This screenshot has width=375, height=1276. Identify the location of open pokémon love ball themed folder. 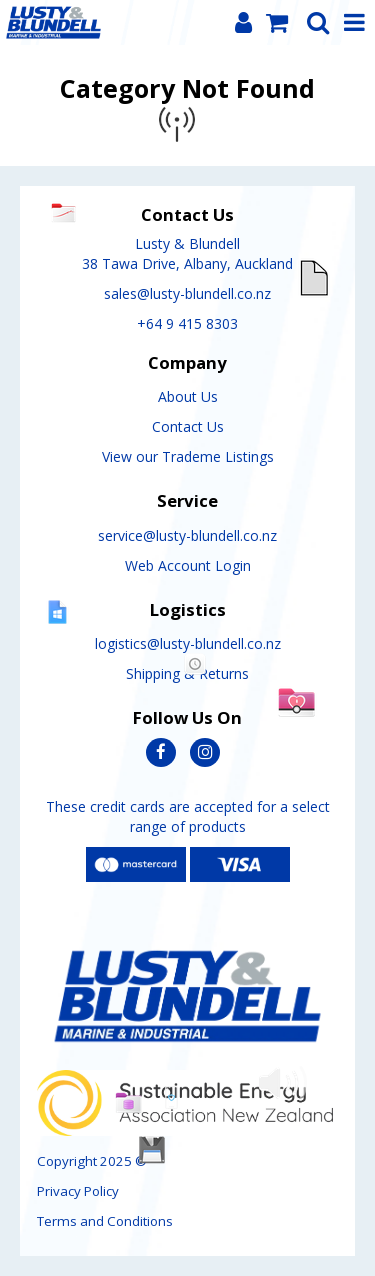
(296, 703).